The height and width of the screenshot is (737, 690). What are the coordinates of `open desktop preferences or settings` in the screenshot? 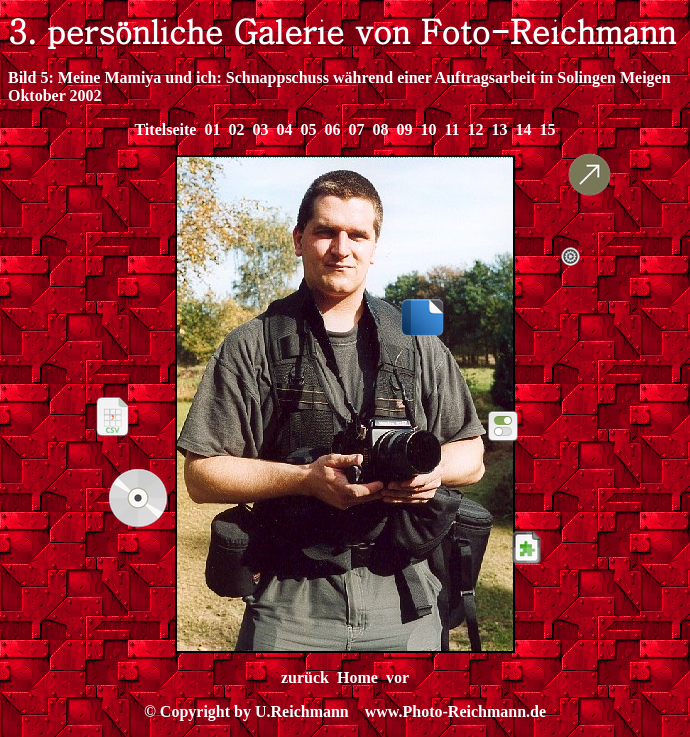 It's located at (503, 426).